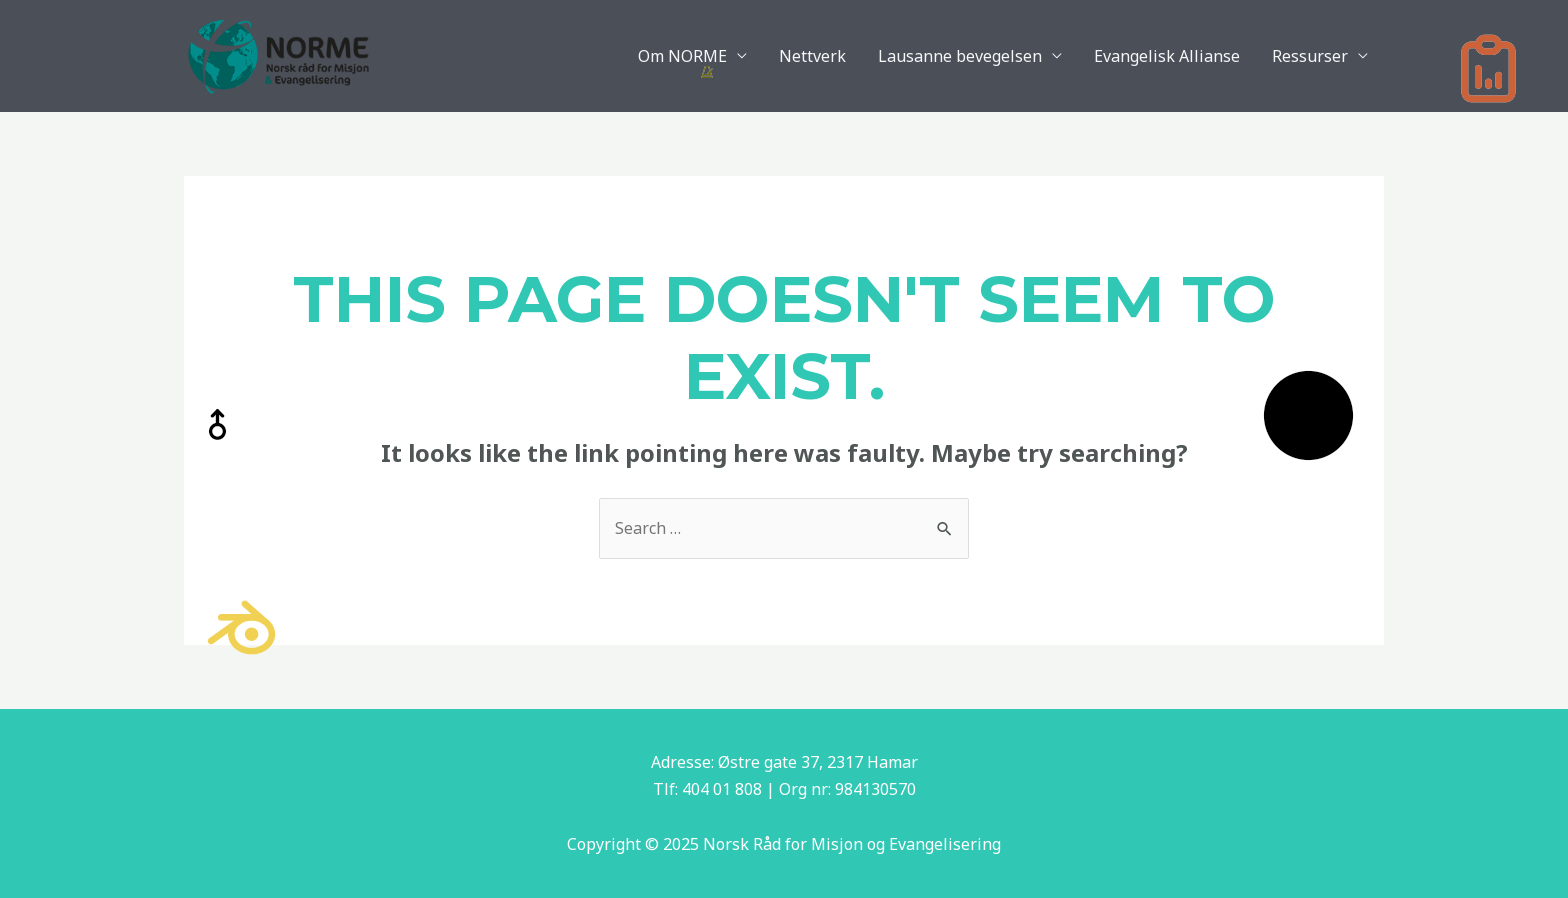 The height and width of the screenshot is (898, 1568). What do you see at coordinates (707, 72) in the screenshot?
I see `adjust tempo or timing settings` at bounding box center [707, 72].